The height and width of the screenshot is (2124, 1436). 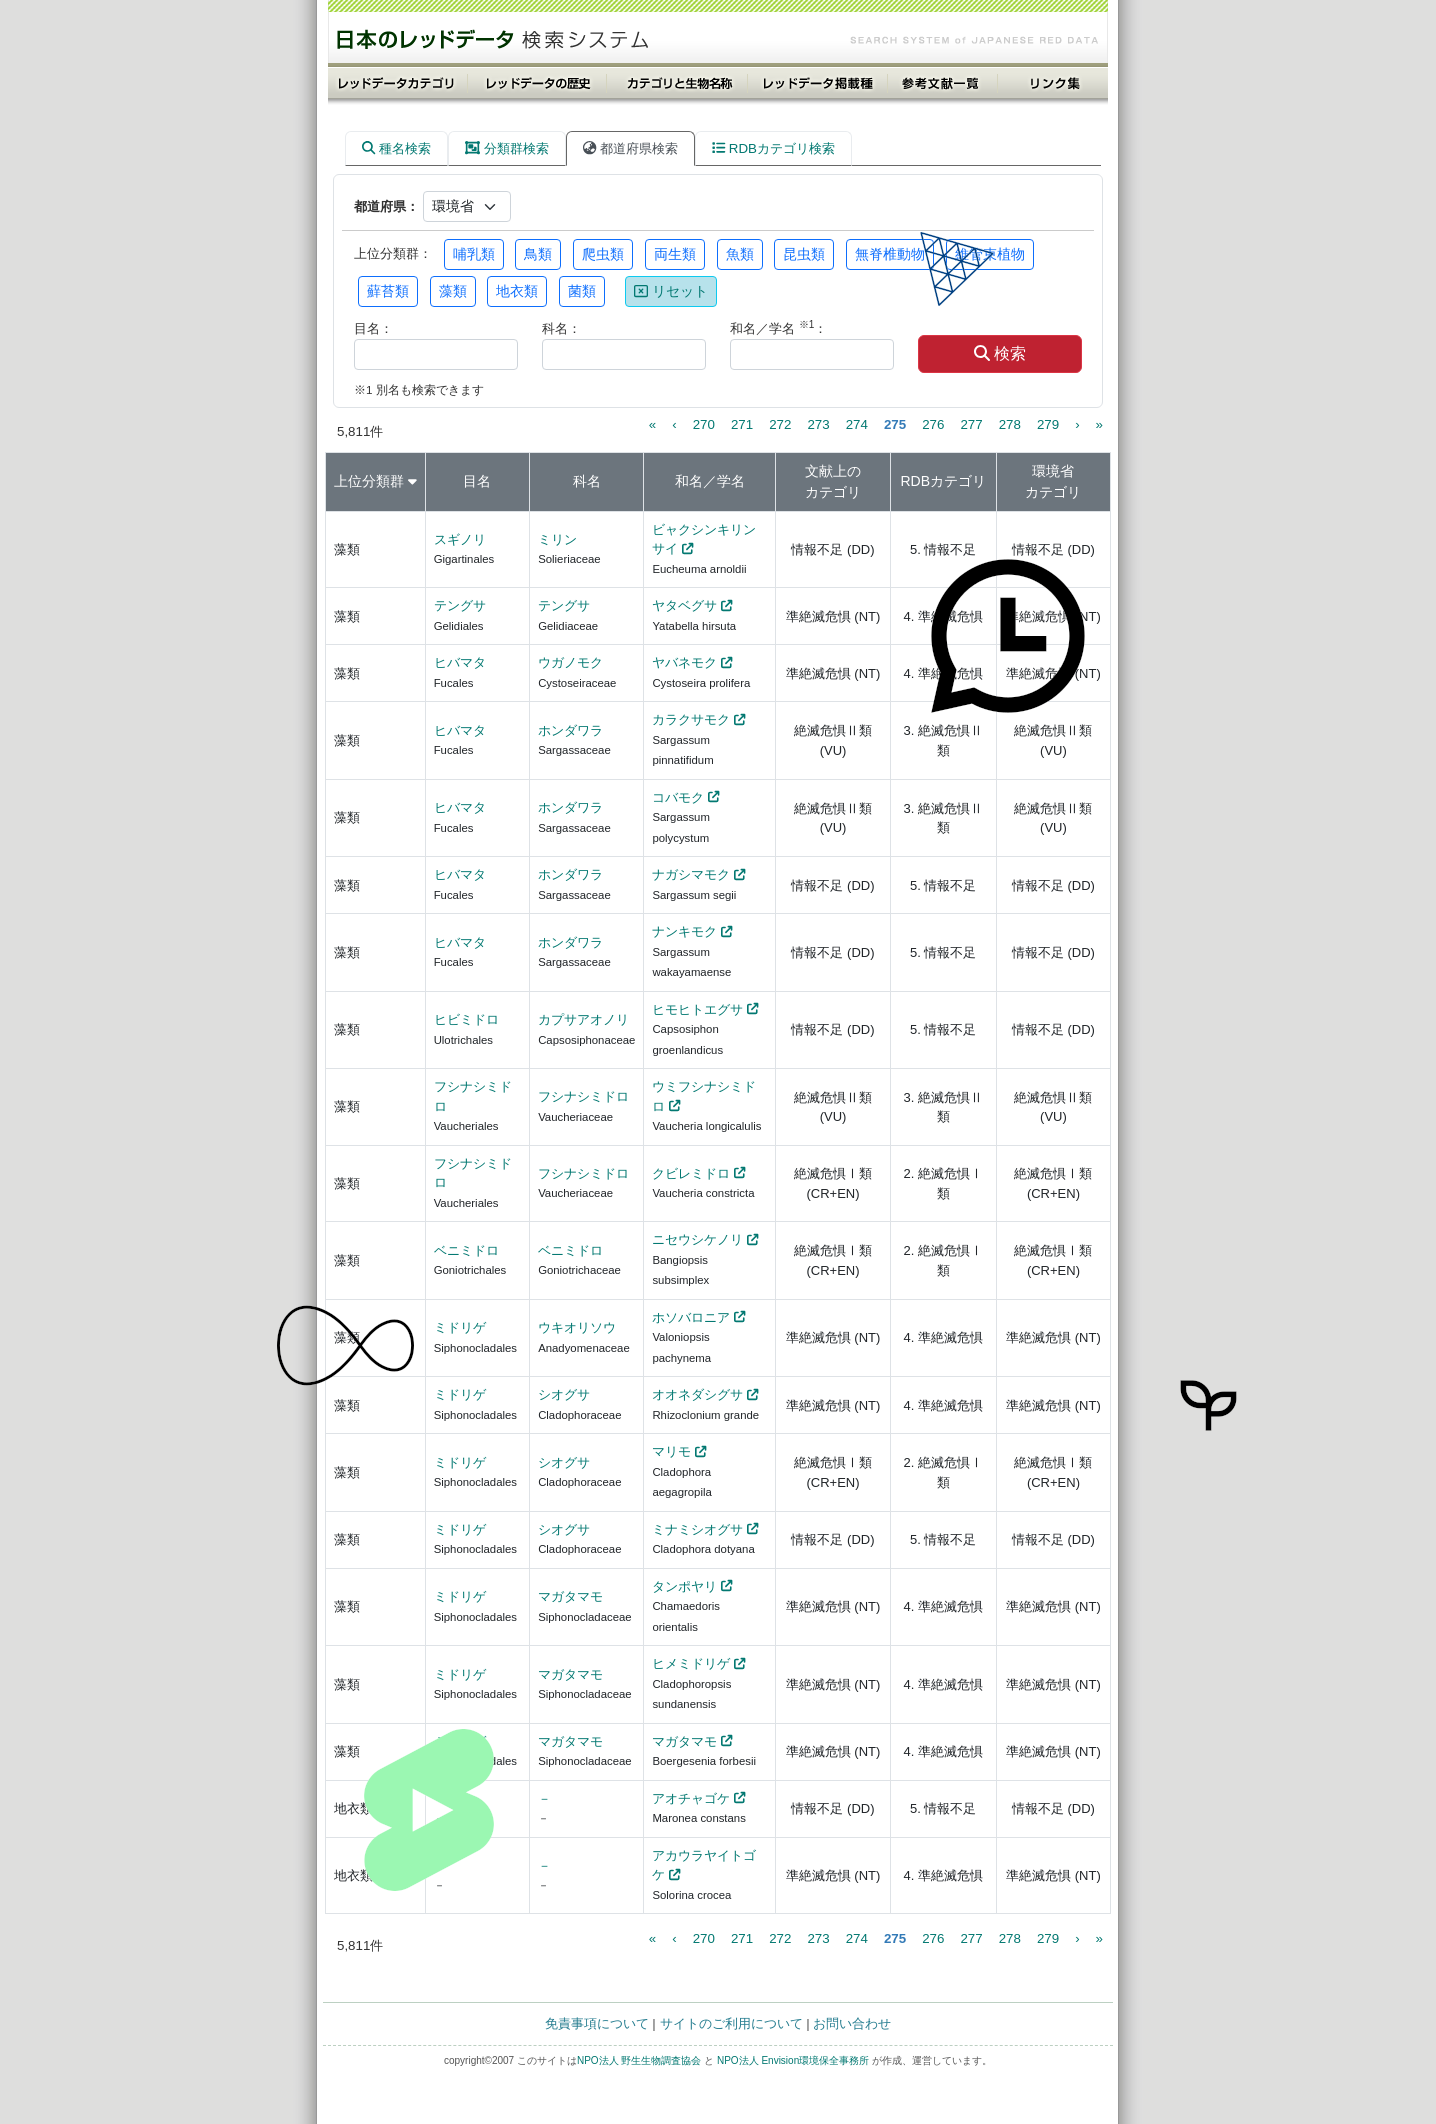 What do you see at coordinates (429, 1810) in the screenshot?
I see `open youtube shorts` at bounding box center [429, 1810].